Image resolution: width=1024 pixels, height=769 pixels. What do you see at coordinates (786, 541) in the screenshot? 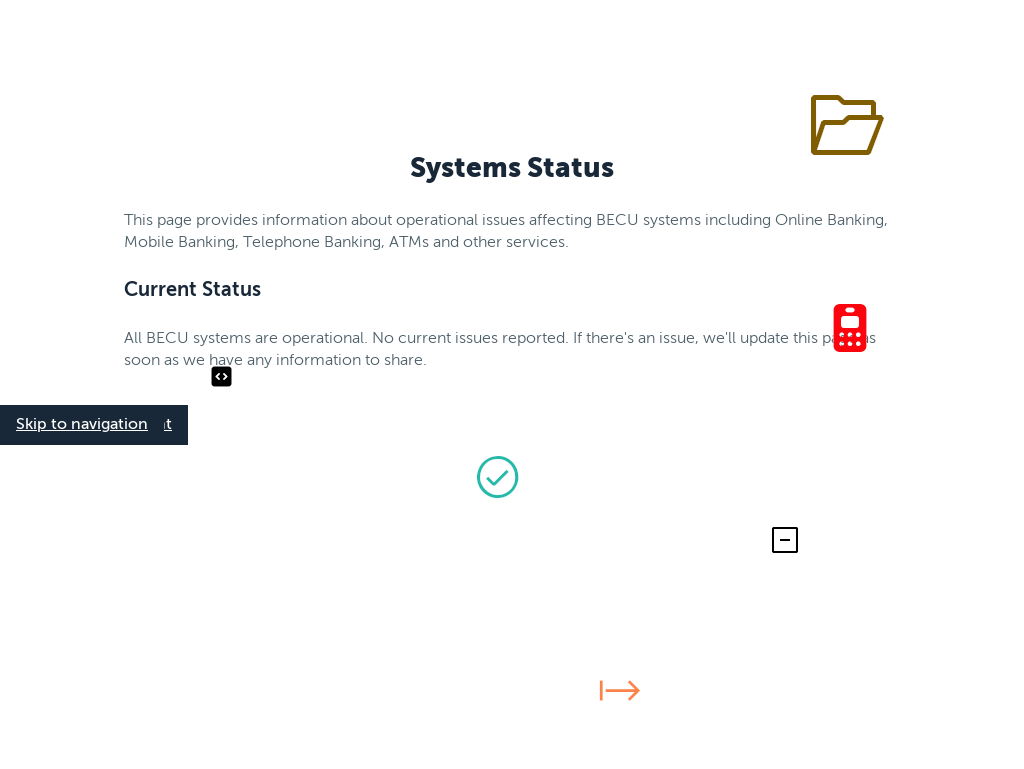
I see `remove item from diff comparison` at bounding box center [786, 541].